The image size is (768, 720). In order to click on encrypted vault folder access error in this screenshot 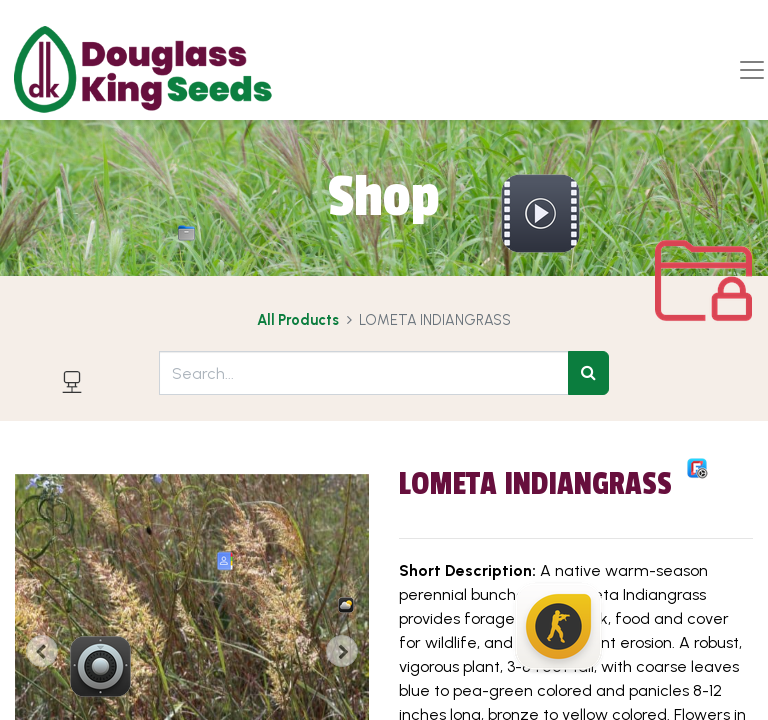, I will do `click(703, 280)`.